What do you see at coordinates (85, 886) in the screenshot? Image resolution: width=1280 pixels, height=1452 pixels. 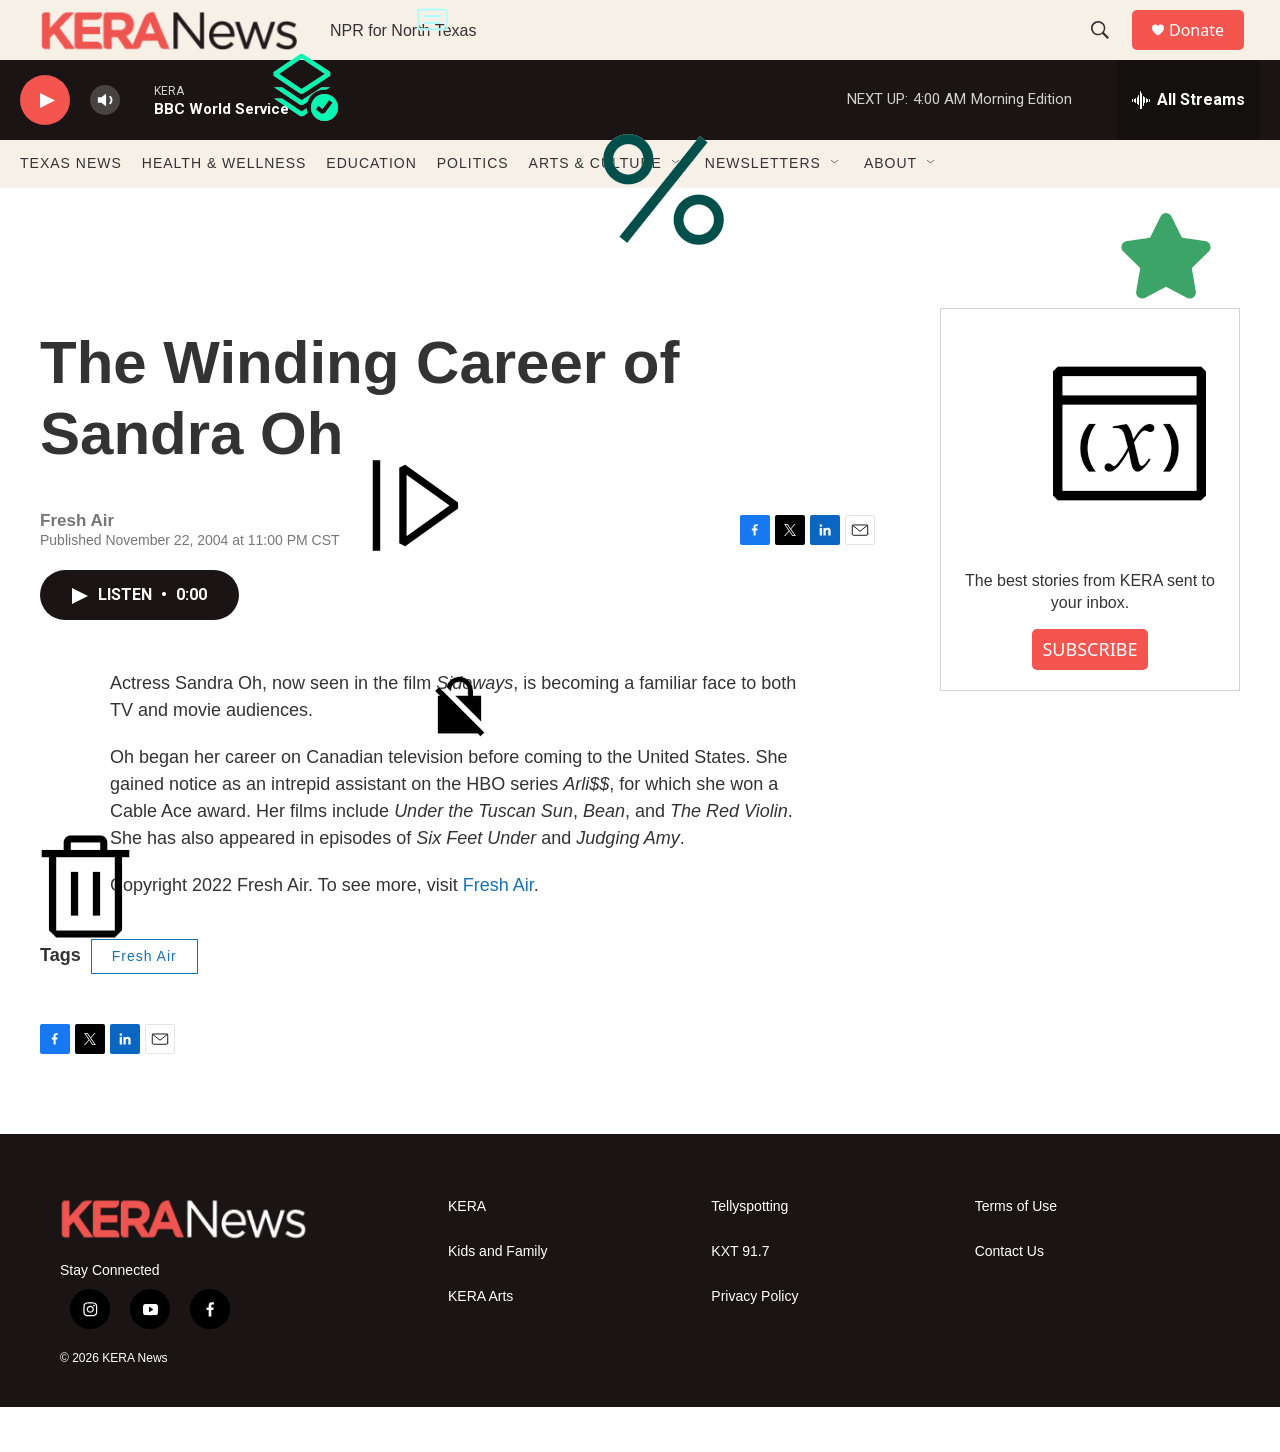 I see `delete selected item` at bounding box center [85, 886].